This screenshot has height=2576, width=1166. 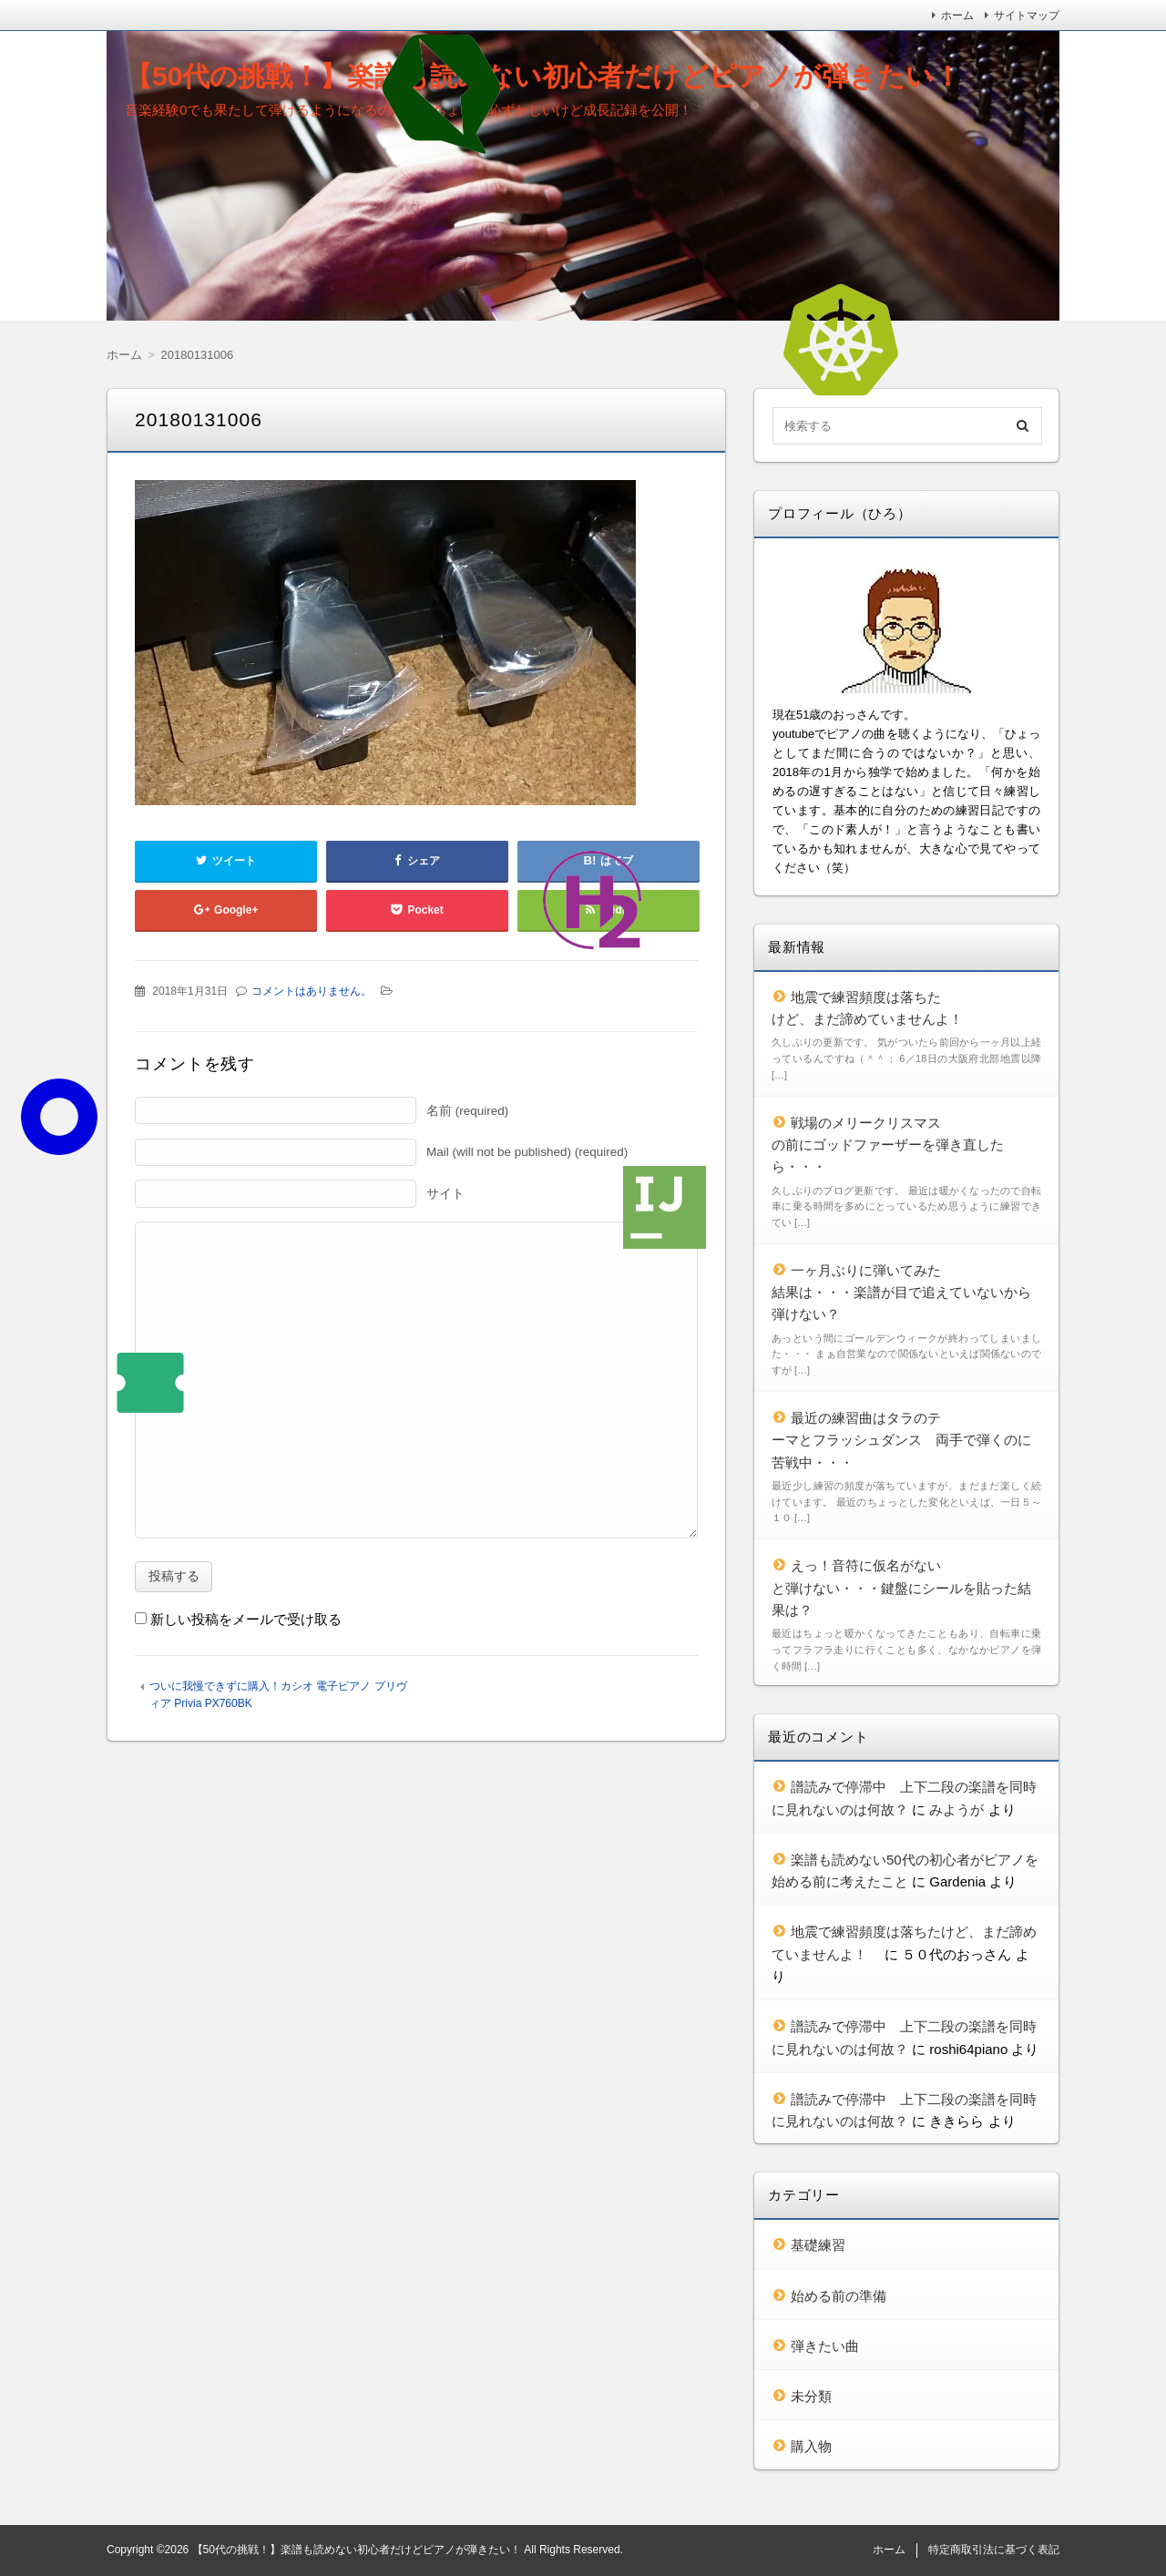 What do you see at coordinates (59, 1117) in the screenshot?
I see `osano privacy platform logo` at bounding box center [59, 1117].